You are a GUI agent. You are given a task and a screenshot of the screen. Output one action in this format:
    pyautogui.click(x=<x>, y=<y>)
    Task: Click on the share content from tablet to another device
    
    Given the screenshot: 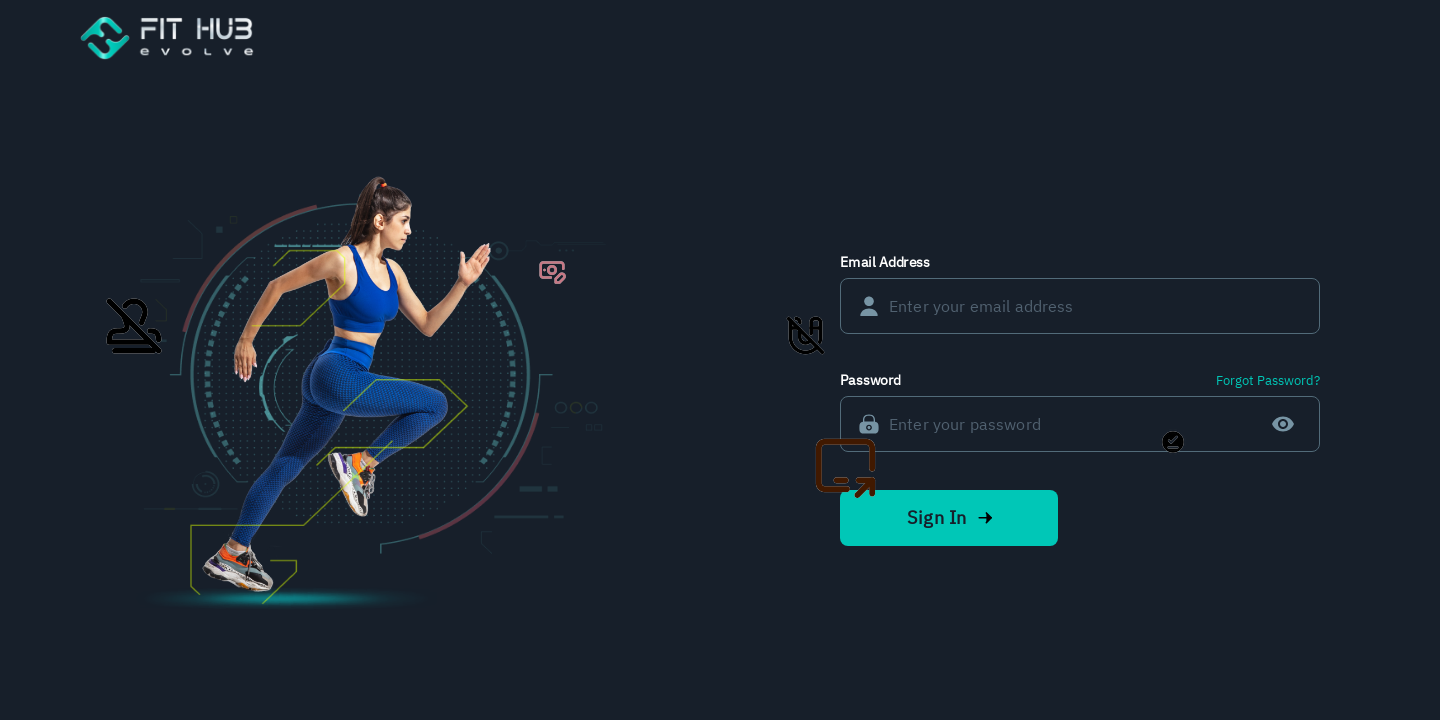 What is the action you would take?
    pyautogui.click(x=845, y=465)
    